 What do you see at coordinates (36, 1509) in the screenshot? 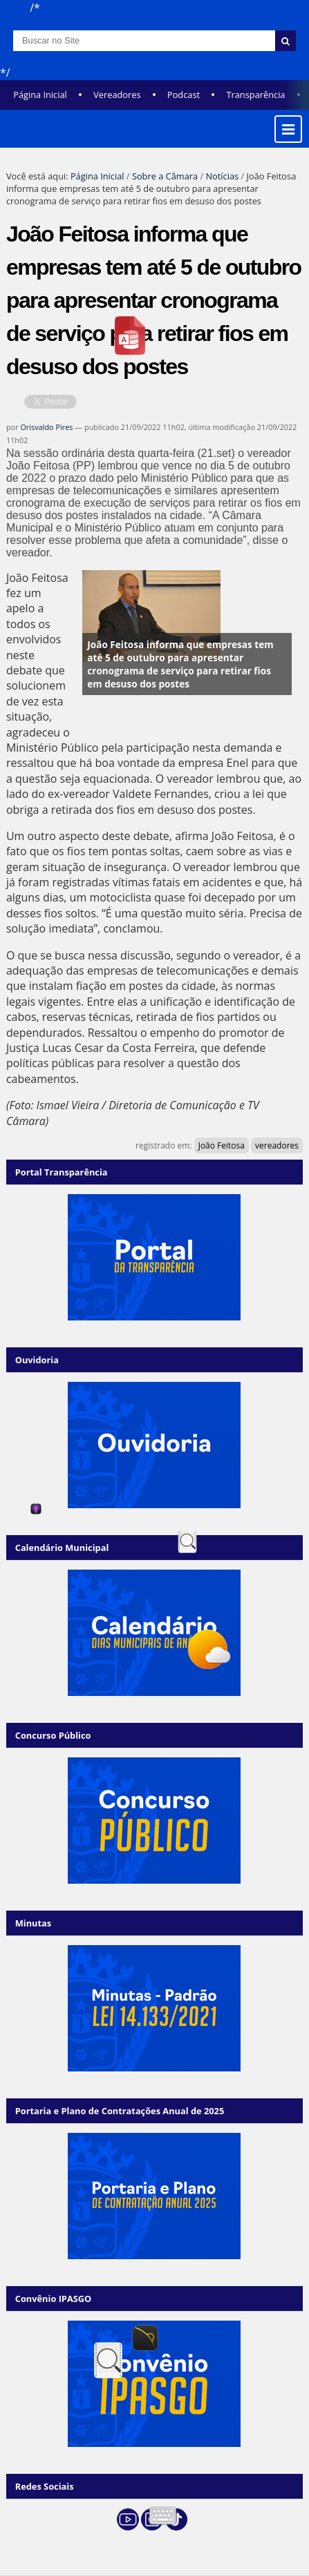
I see `open the podcasts app` at bounding box center [36, 1509].